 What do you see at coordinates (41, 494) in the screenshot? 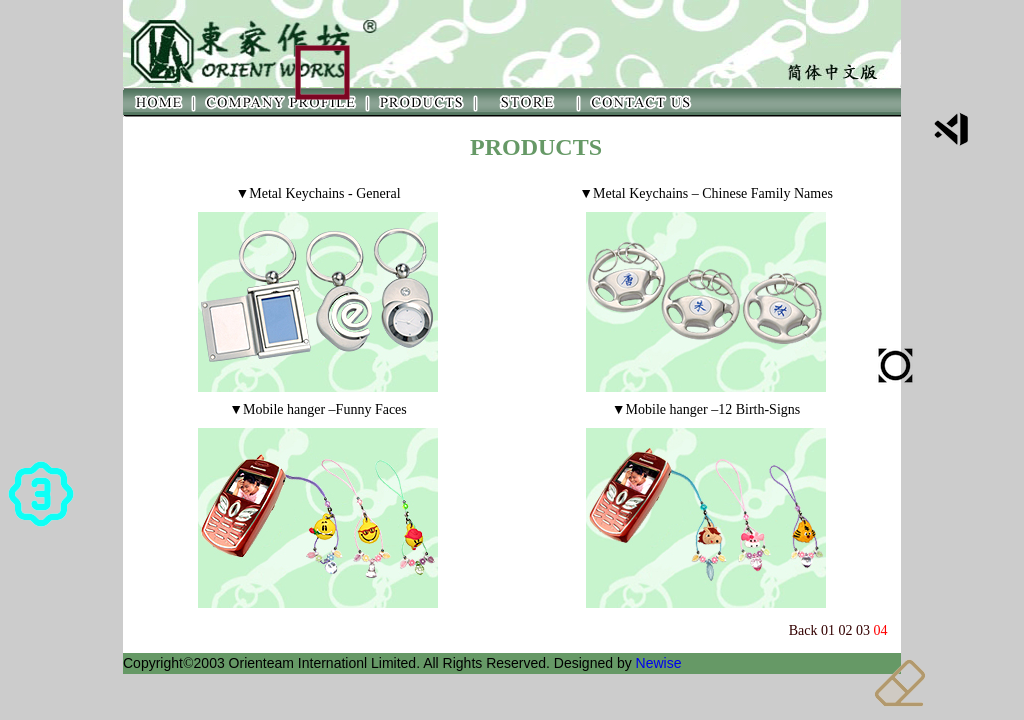
I see `indicates third place or bronze ranking` at bounding box center [41, 494].